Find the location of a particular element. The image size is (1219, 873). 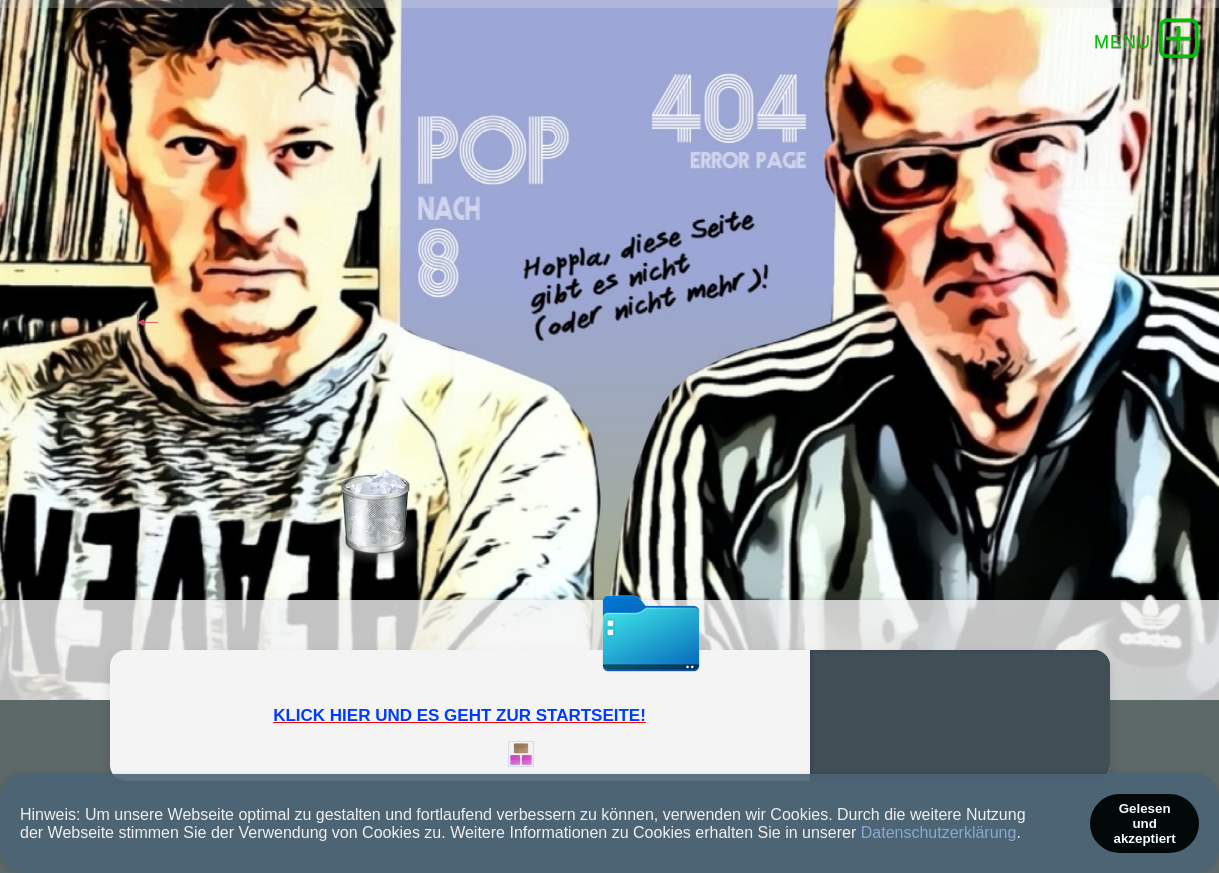

select all items in the current view is located at coordinates (521, 754).